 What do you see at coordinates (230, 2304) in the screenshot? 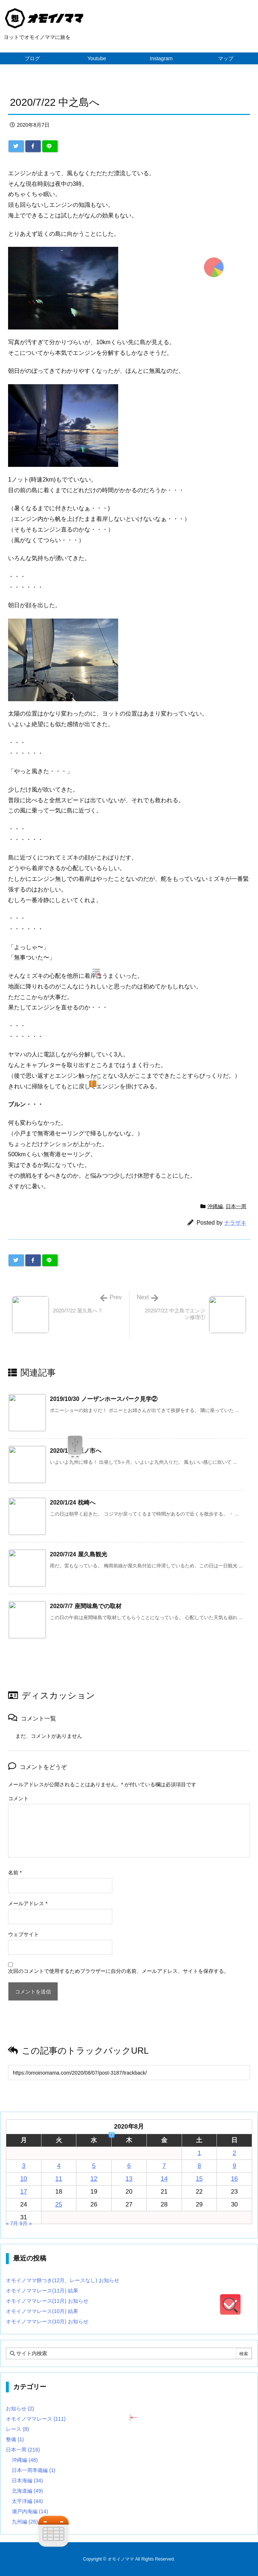
I see `open system configuration tool` at bounding box center [230, 2304].